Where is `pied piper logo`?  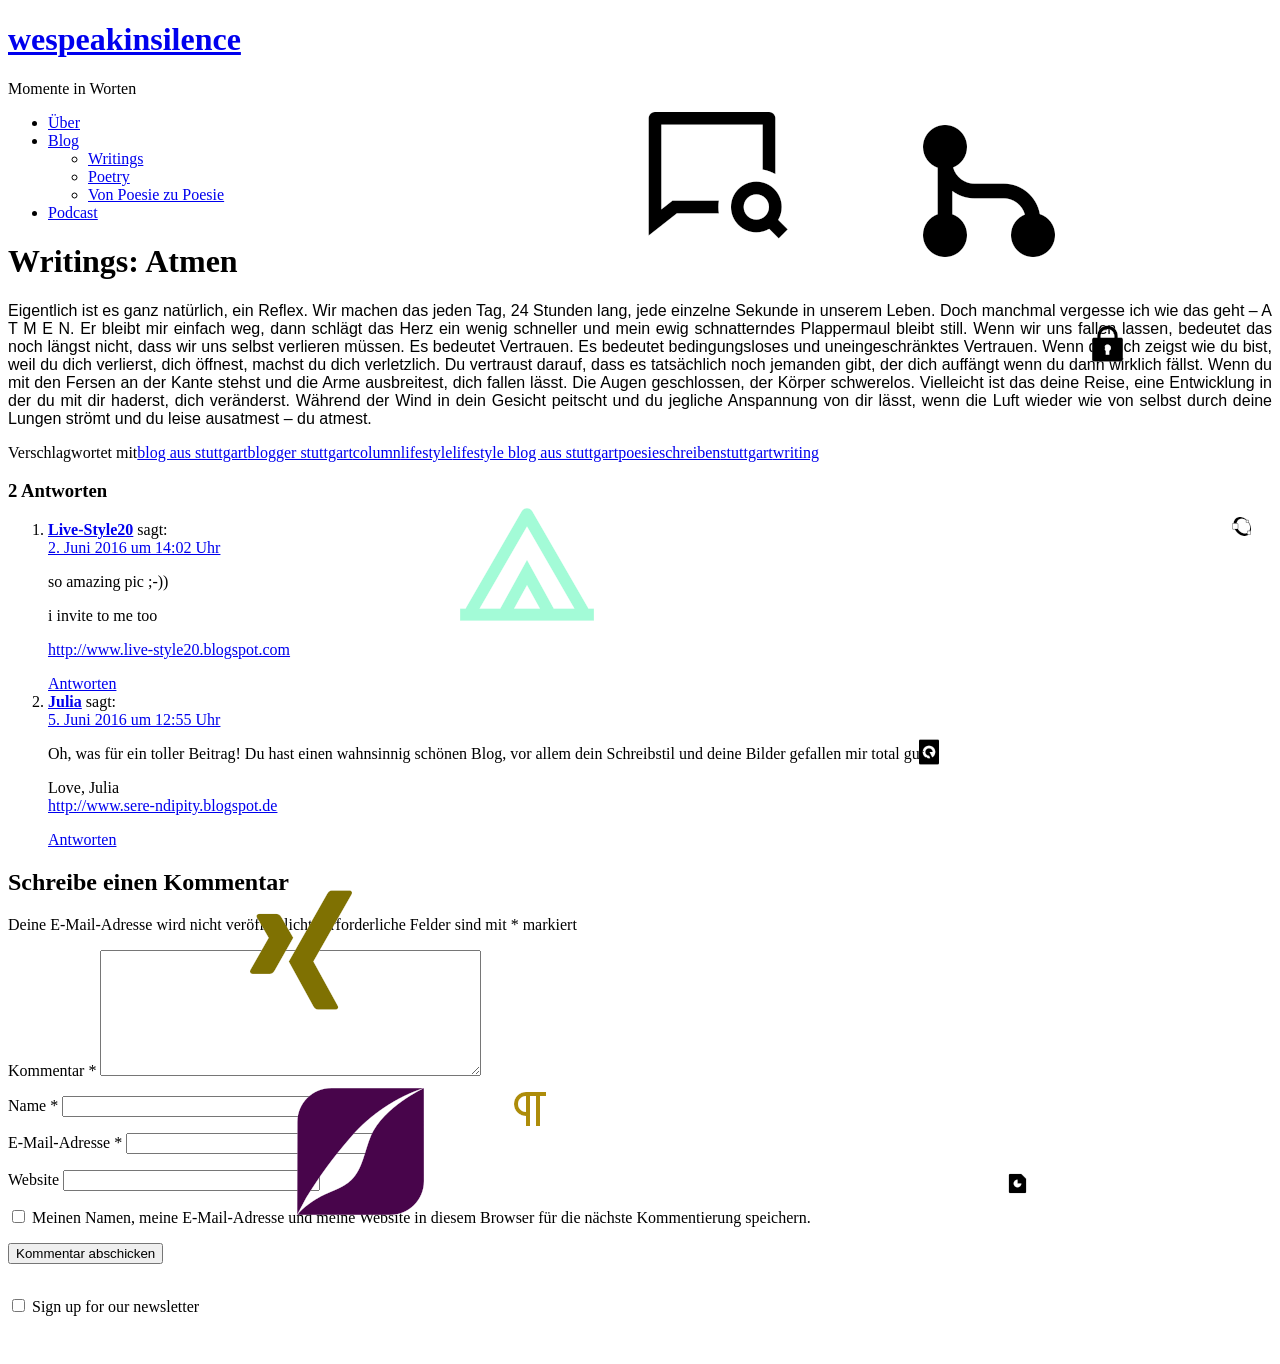
pied piper logo is located at coordinates (360, 1151).